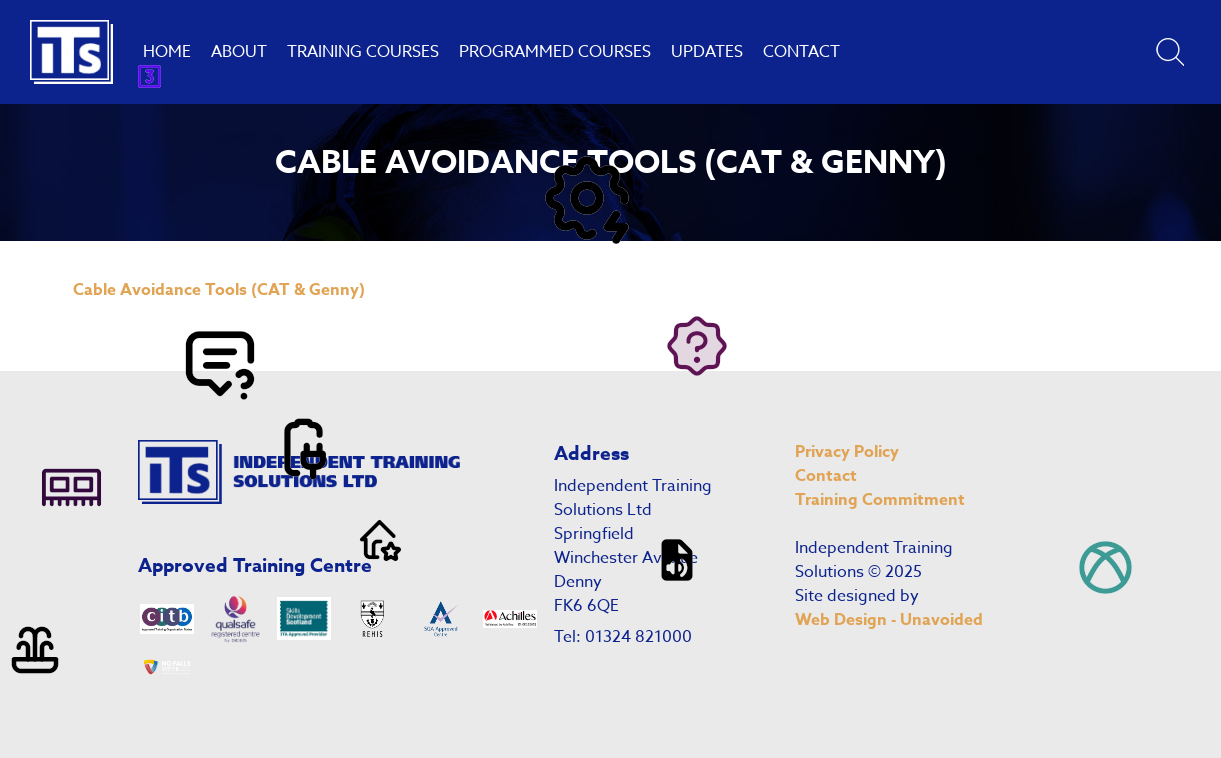  I want to click on xbox brand logo, so click(1105, 567).